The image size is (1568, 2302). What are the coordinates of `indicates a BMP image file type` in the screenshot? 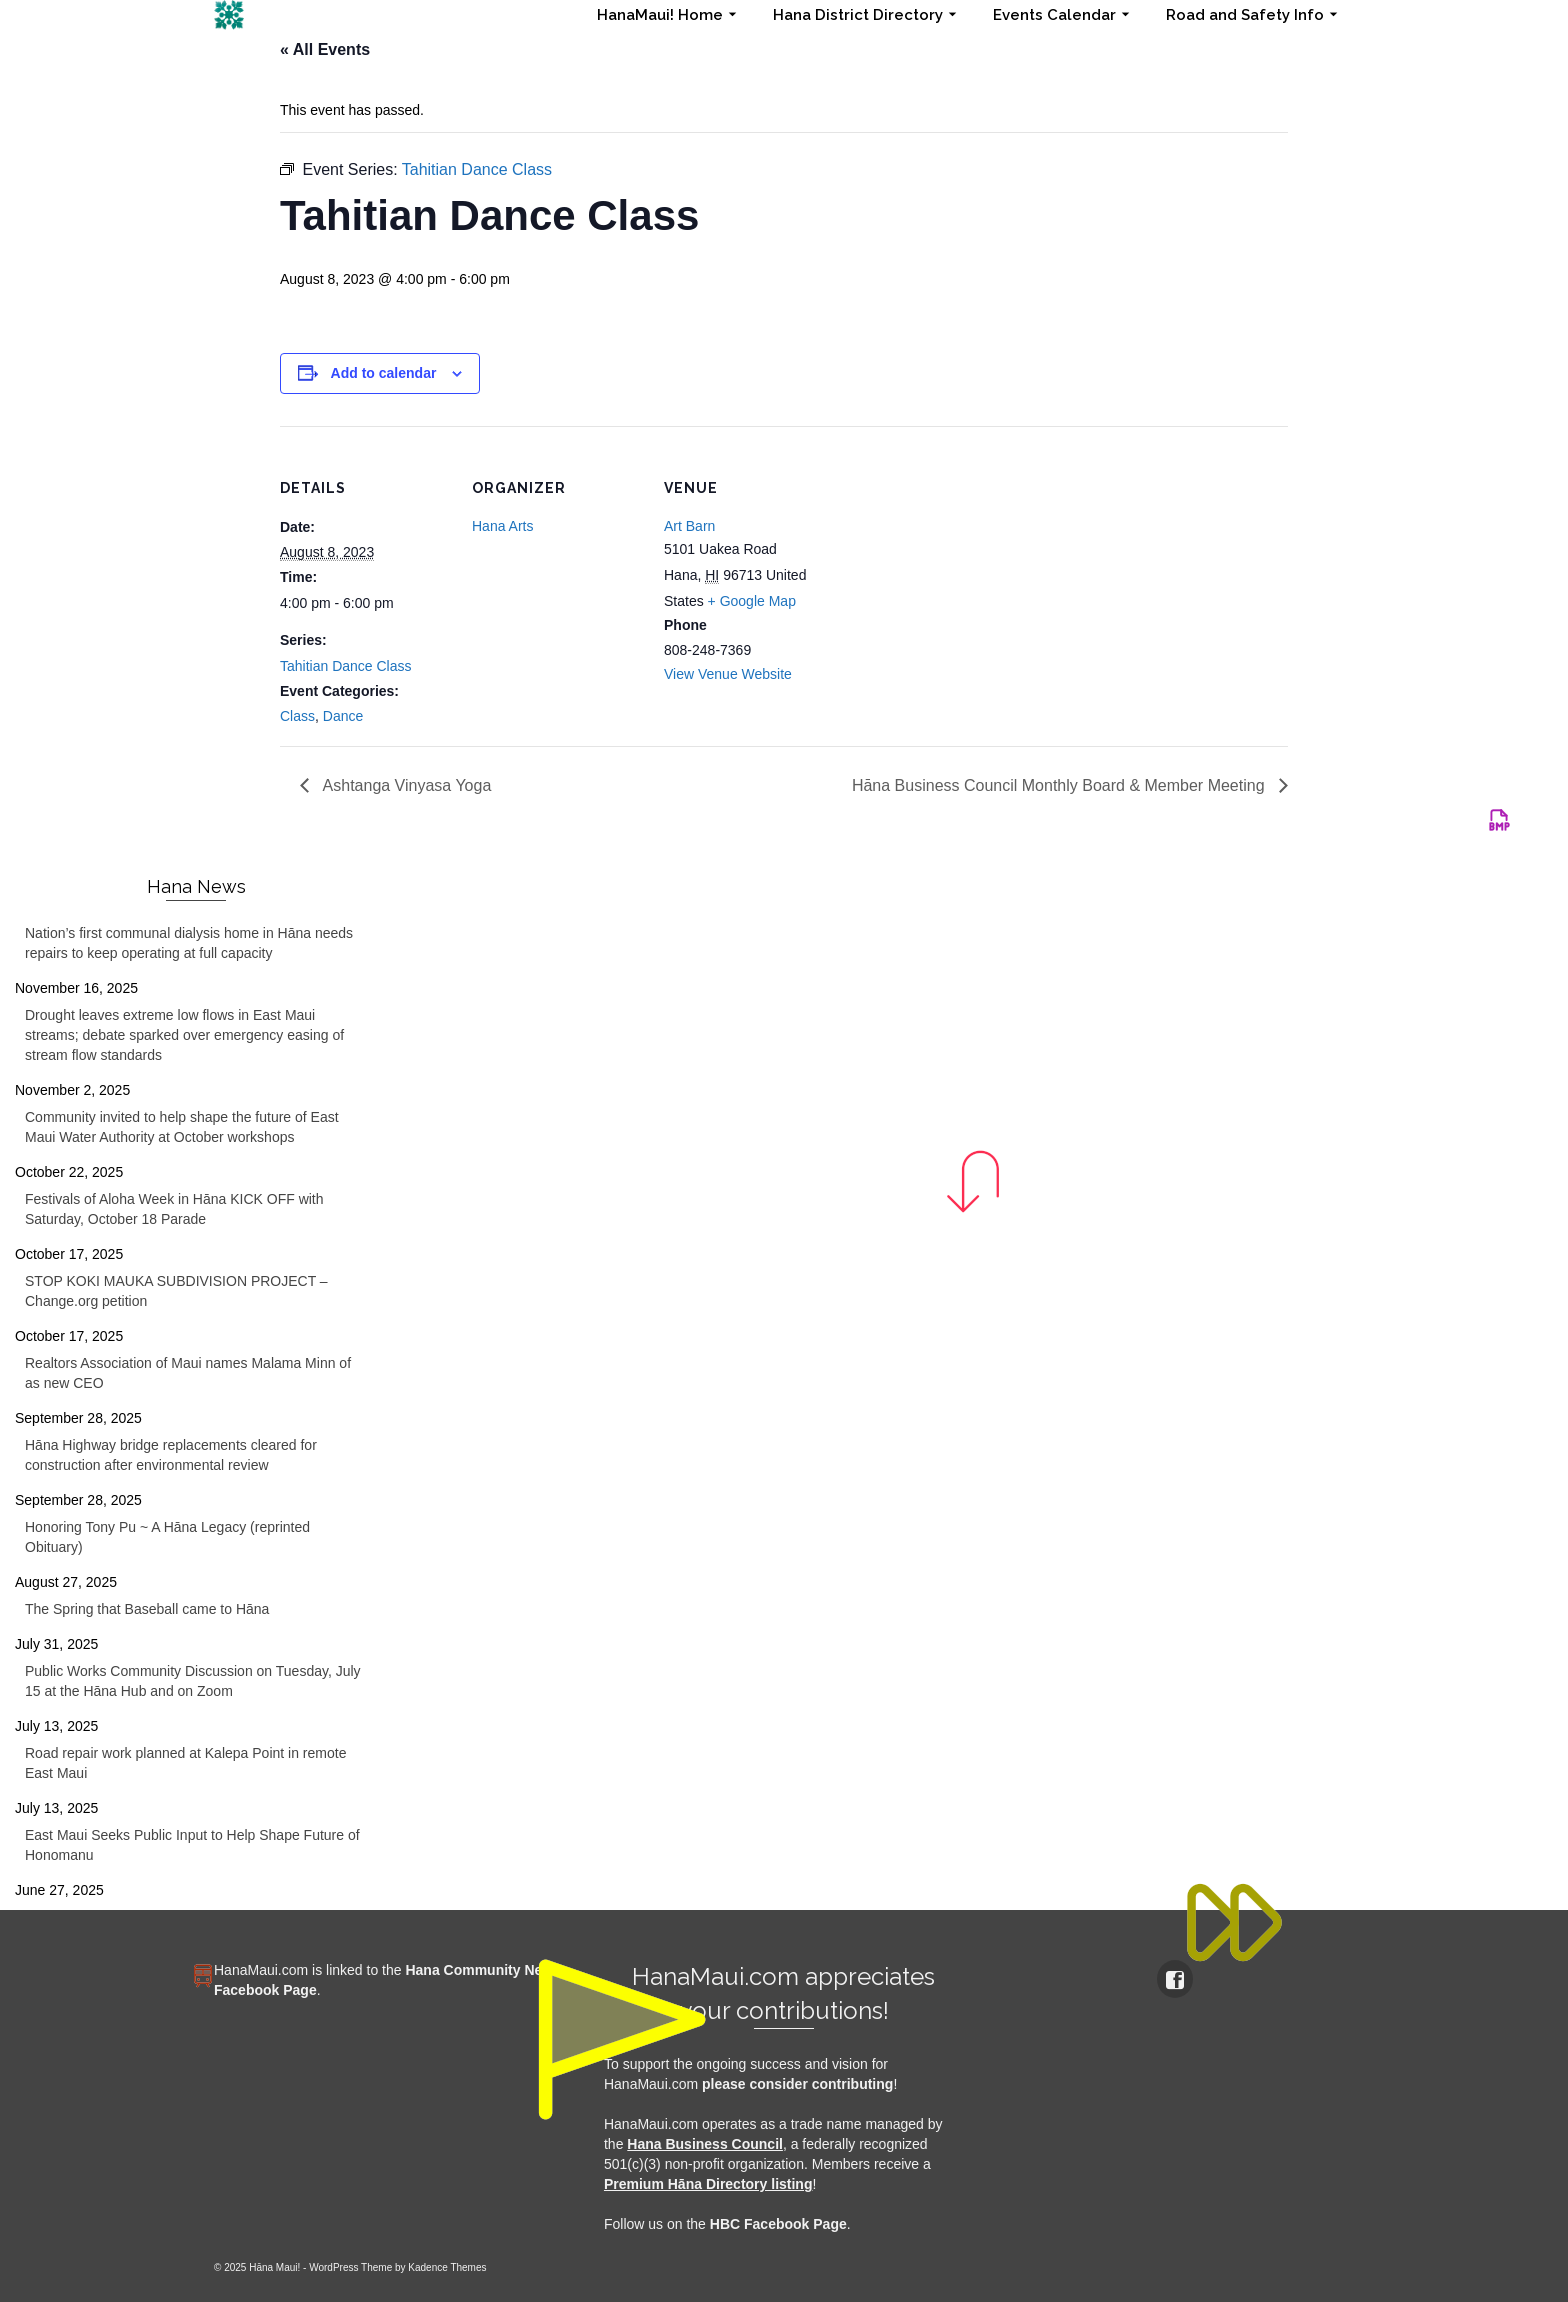 It's located at (1499, 820).